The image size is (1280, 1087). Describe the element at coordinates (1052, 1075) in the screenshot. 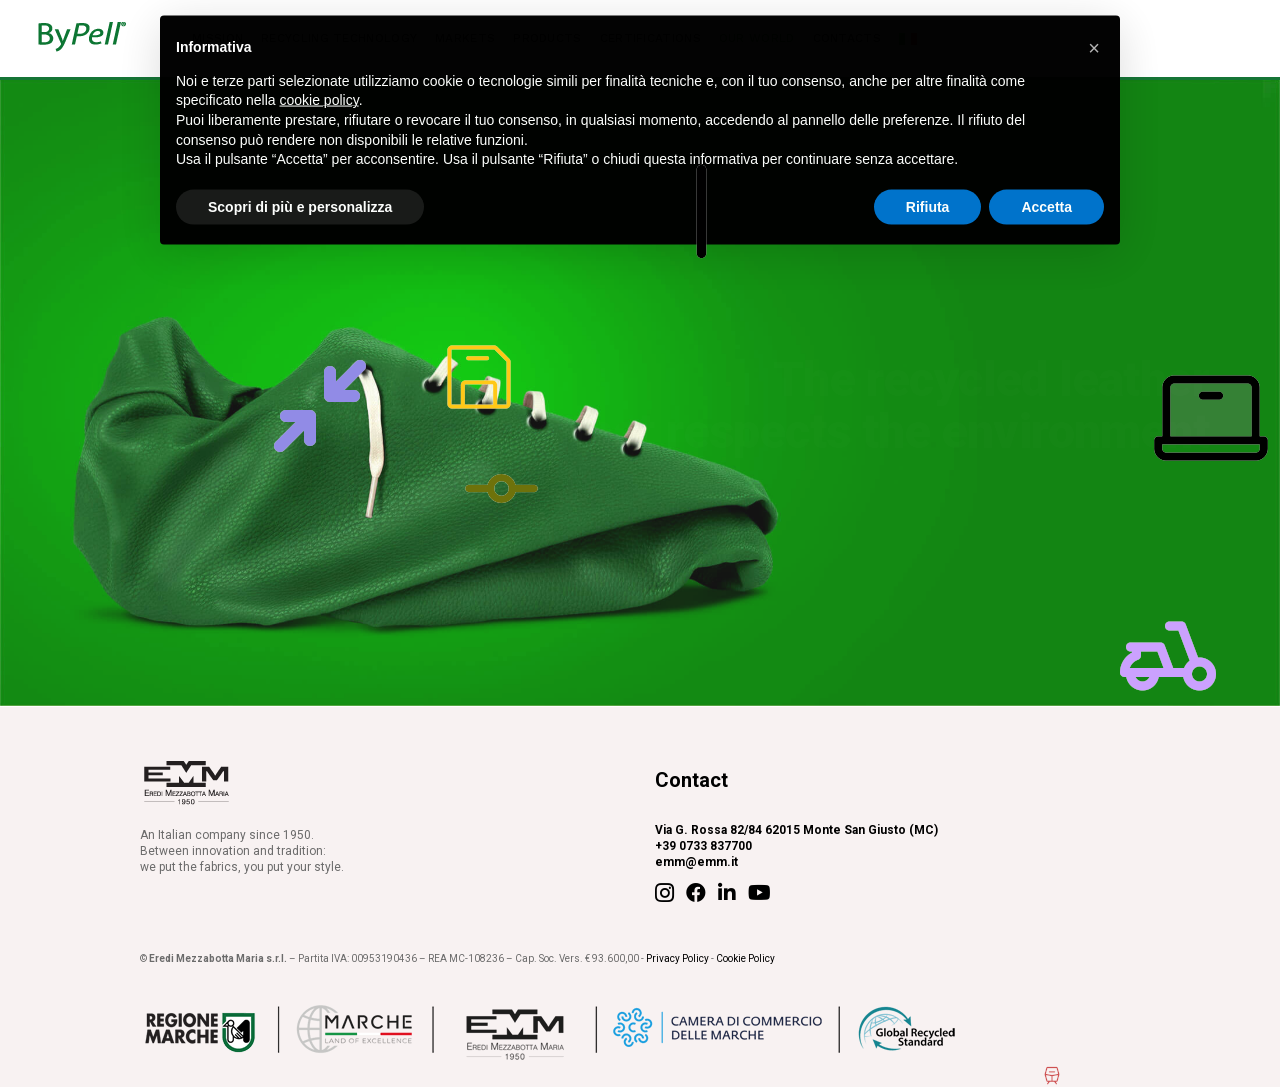

I see `view regional train schedules` at that location.